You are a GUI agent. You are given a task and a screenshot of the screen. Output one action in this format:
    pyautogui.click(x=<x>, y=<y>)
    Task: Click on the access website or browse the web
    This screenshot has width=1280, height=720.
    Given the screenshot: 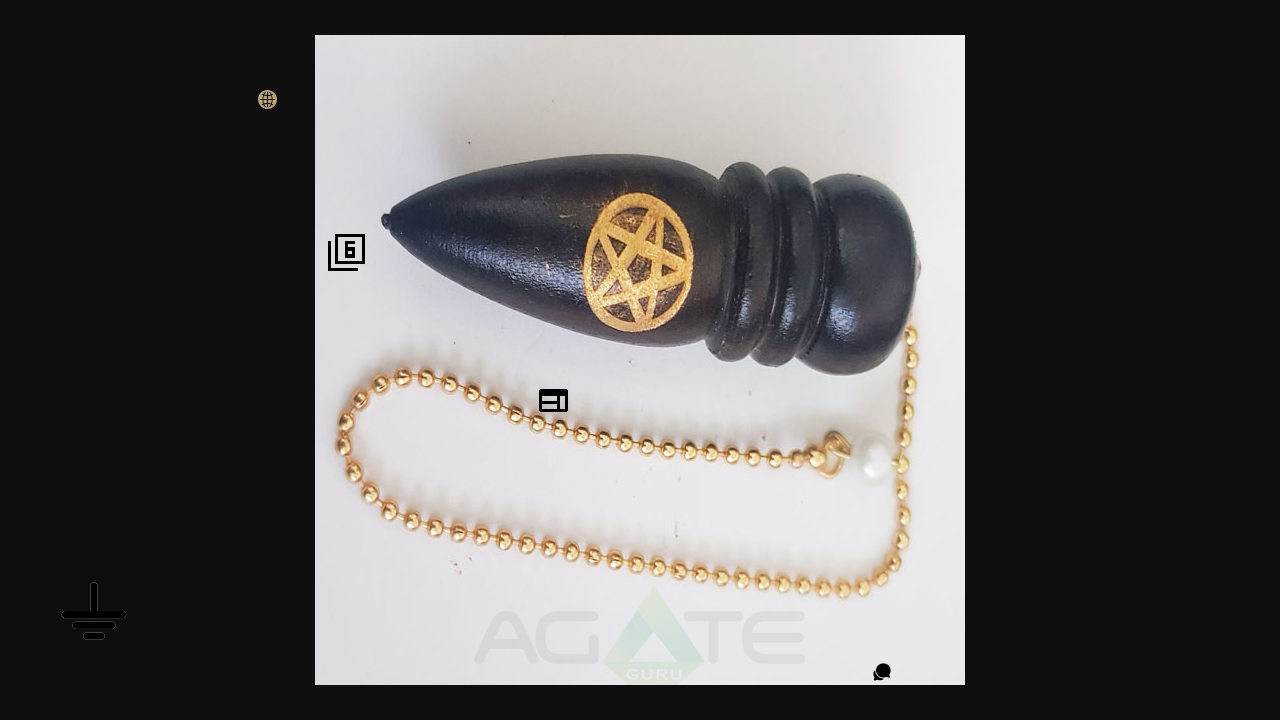 What is the action you would take?
    pyautogui.click(x=267, y=99)
    